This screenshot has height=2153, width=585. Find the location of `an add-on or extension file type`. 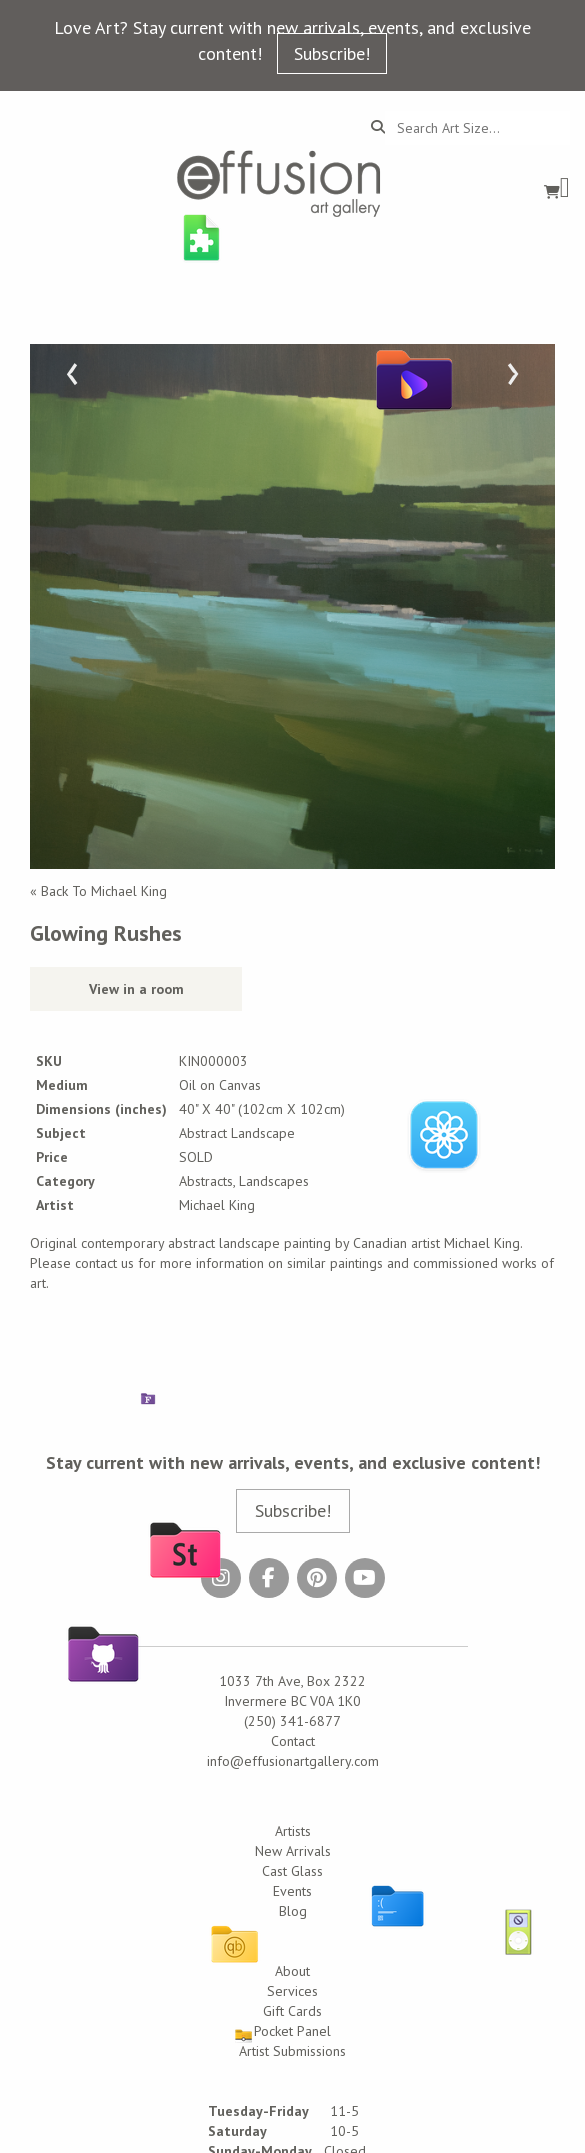

an add-on or extension file type is located at coordinates (201, 238).